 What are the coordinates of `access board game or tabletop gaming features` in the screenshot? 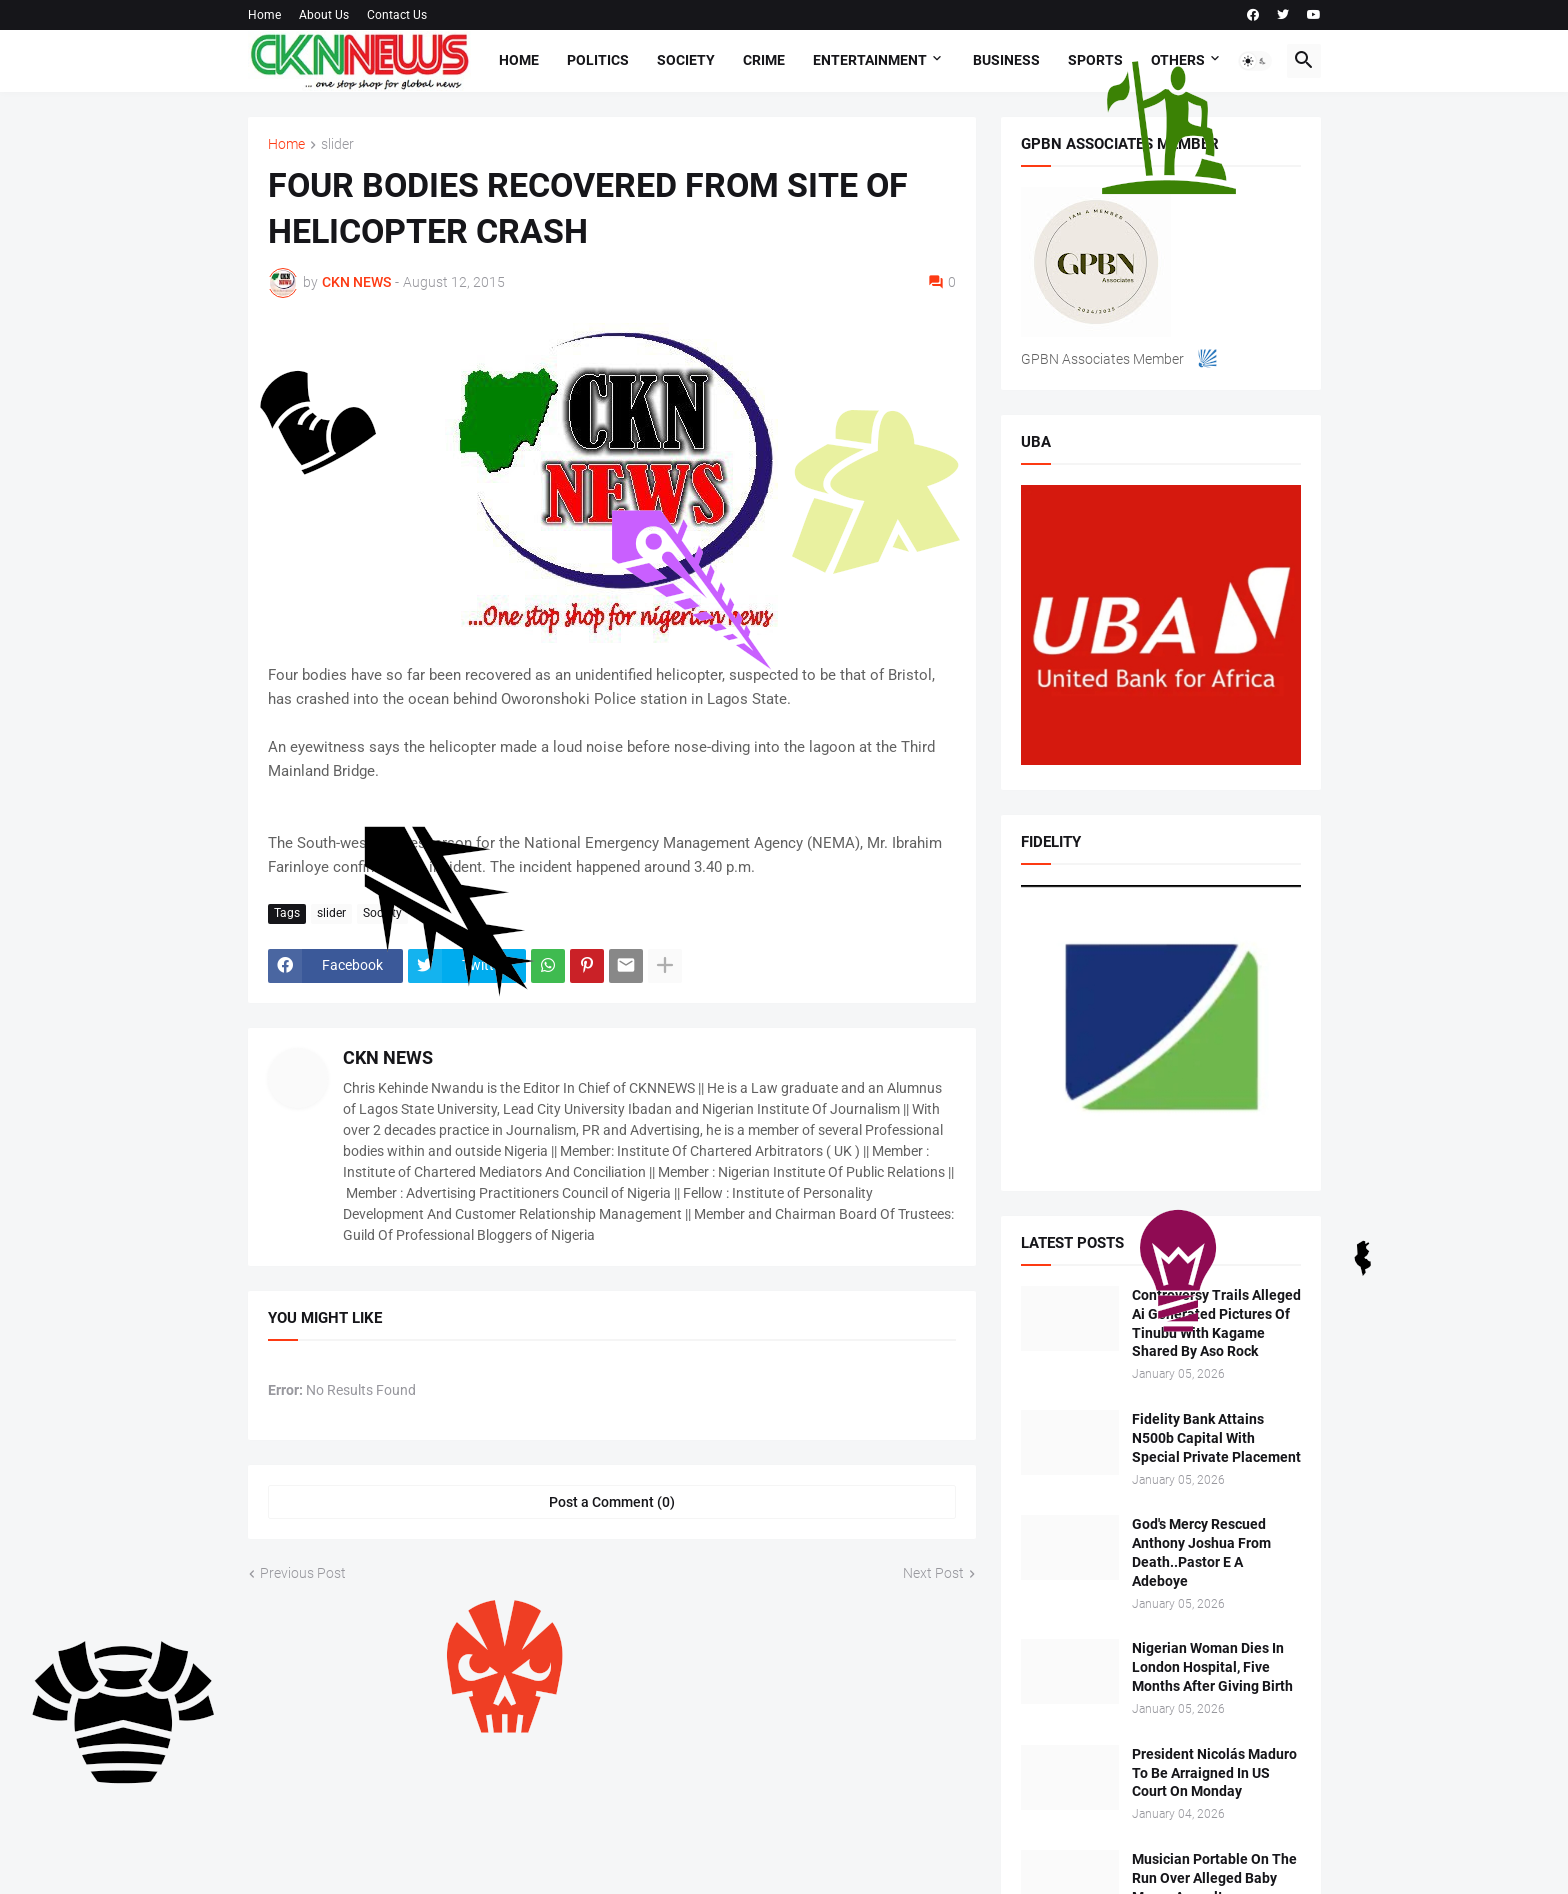 It's located at (876, 492).